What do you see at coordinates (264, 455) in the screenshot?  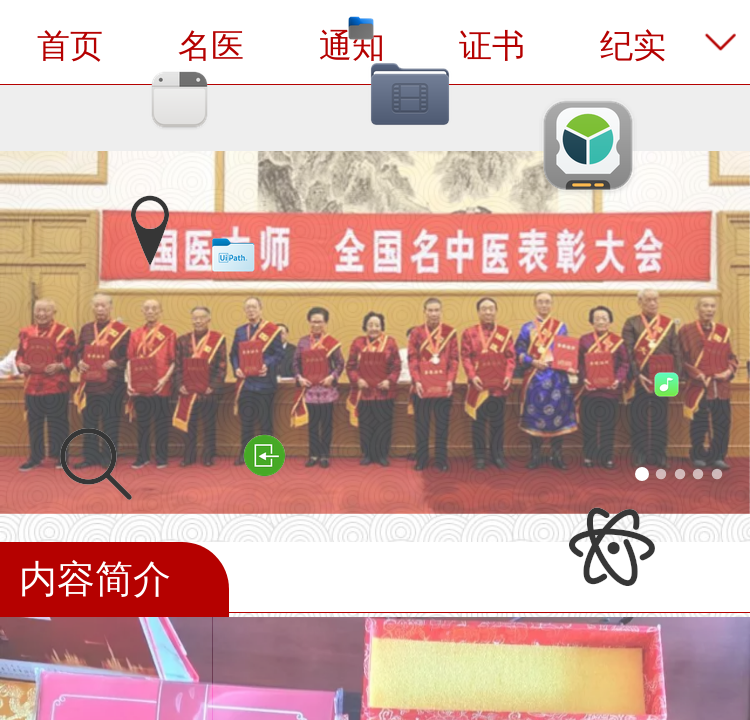 I see `log out of the current session` at bounding box center [264, 455].